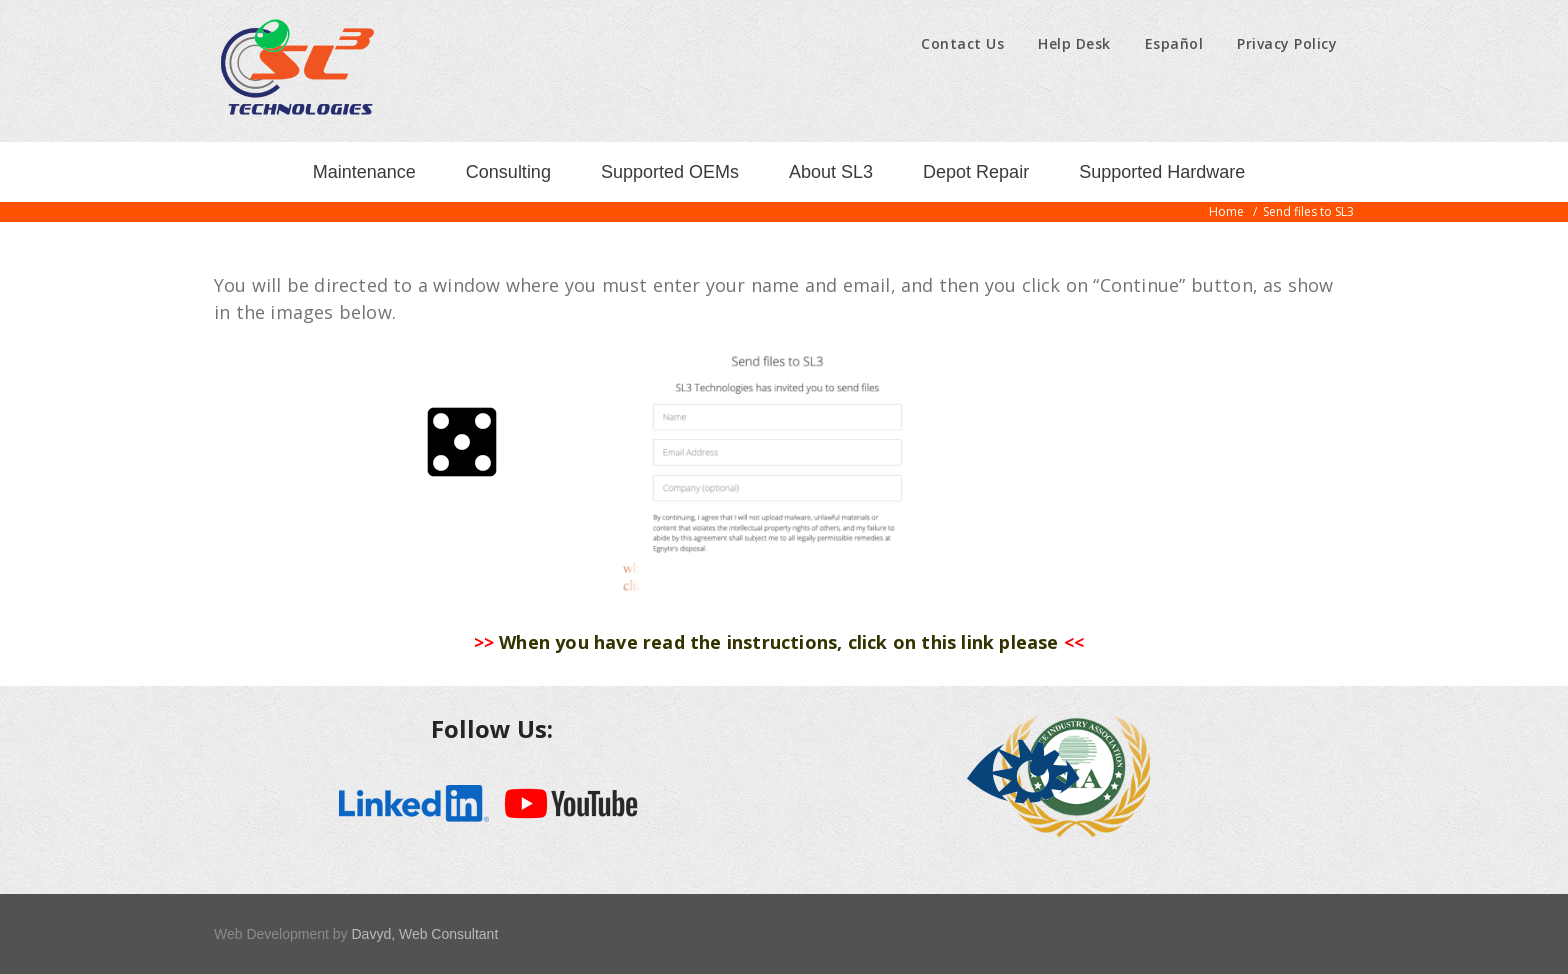 The height and width of the screenshot is (974, 1568). What do you see at coordinates (272, 36) in the screenshot?
I see `hatch or incubate a creature in gameplay` at bounding box center [272, 36].